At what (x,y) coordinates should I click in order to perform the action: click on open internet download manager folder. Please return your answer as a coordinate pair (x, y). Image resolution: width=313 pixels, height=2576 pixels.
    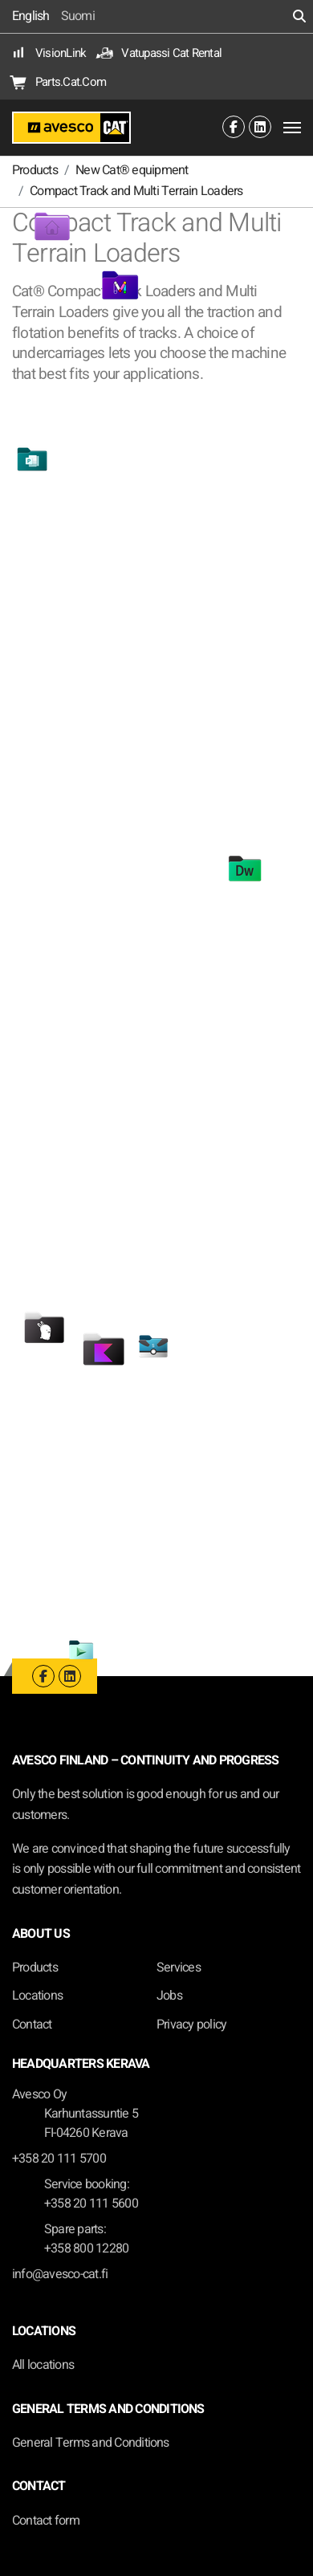
    Looking at the image, I should click on (81, 1650).